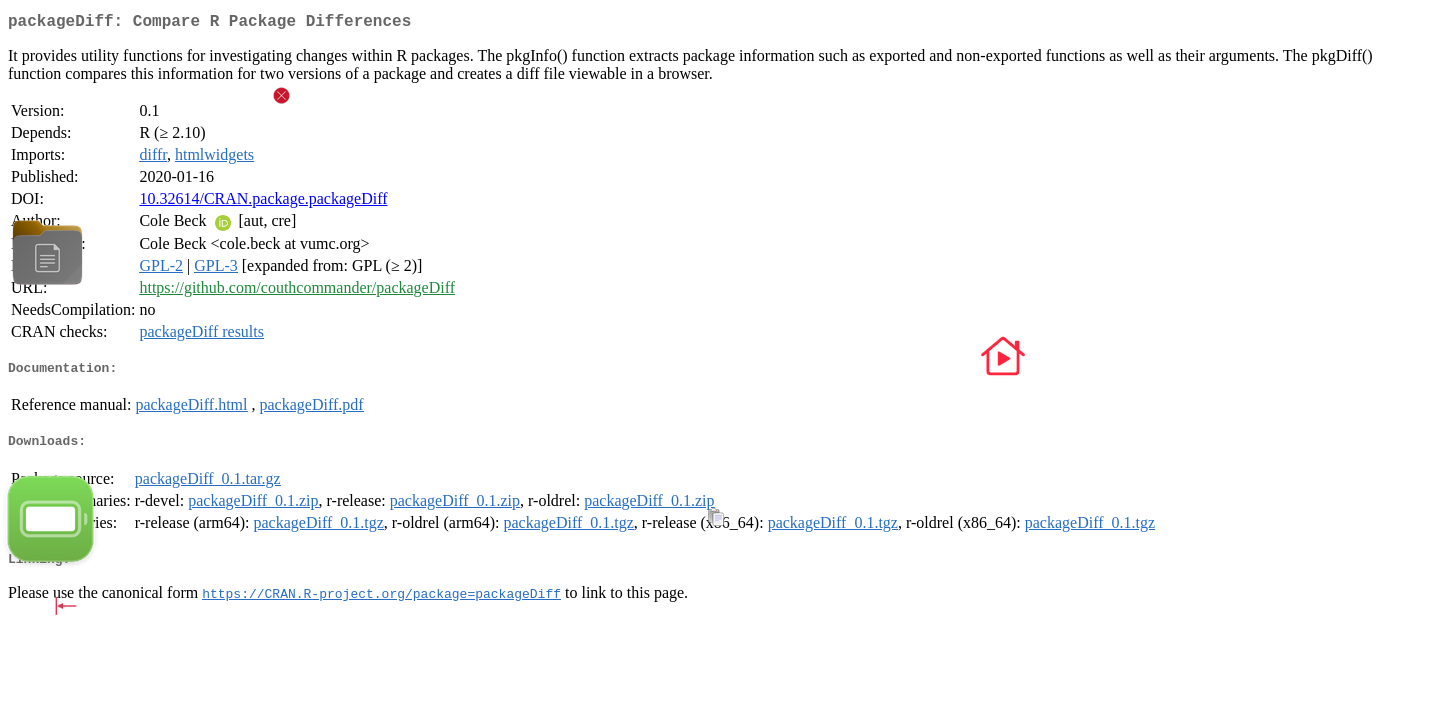 The width and height of the screenshot is (1436, 720). Describe the element at coordinates (281, 95) in the screenshot. I see `indicates an Insync synchronization error` at that location.